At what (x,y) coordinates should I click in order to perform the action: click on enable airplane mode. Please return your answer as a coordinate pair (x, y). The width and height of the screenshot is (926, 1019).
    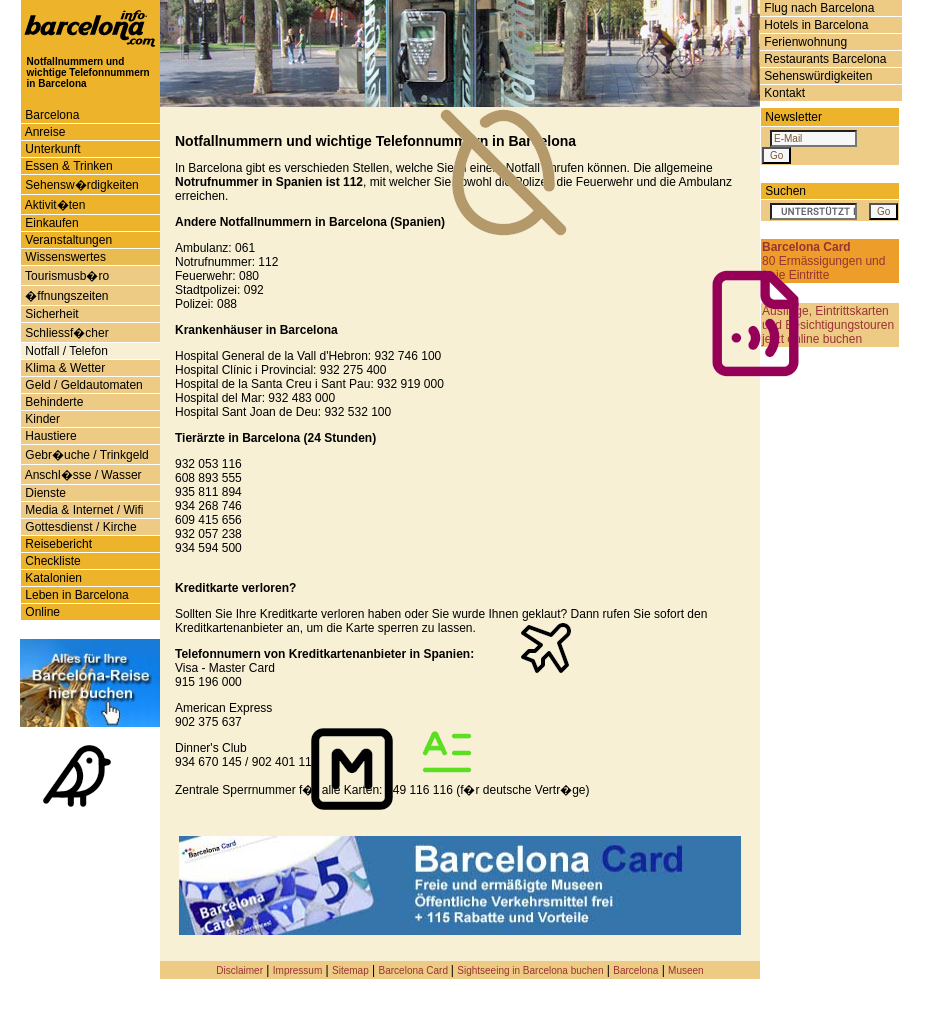
    Looking at the image, I should click on (547, 647).